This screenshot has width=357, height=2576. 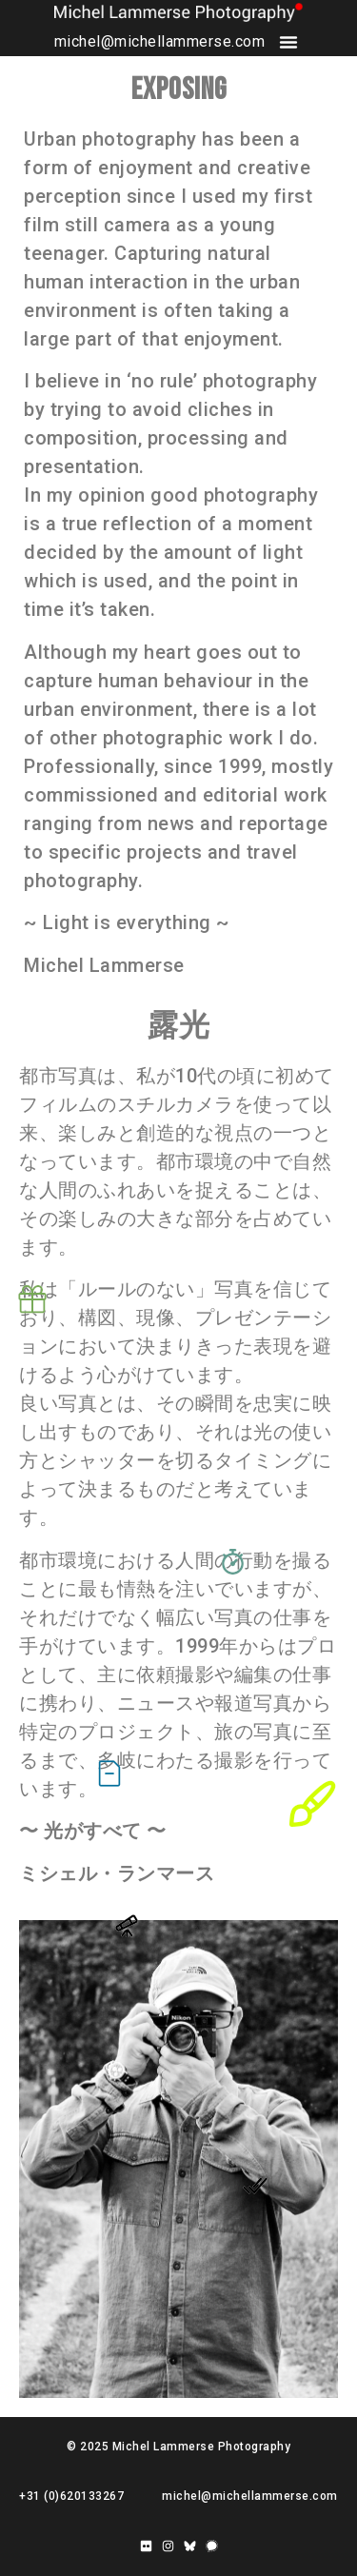 What do you see at coordinates (109, 1773) in the screenshot?
I see `indicates a file has been removed or deleted` at bounding box center [109, 1773].